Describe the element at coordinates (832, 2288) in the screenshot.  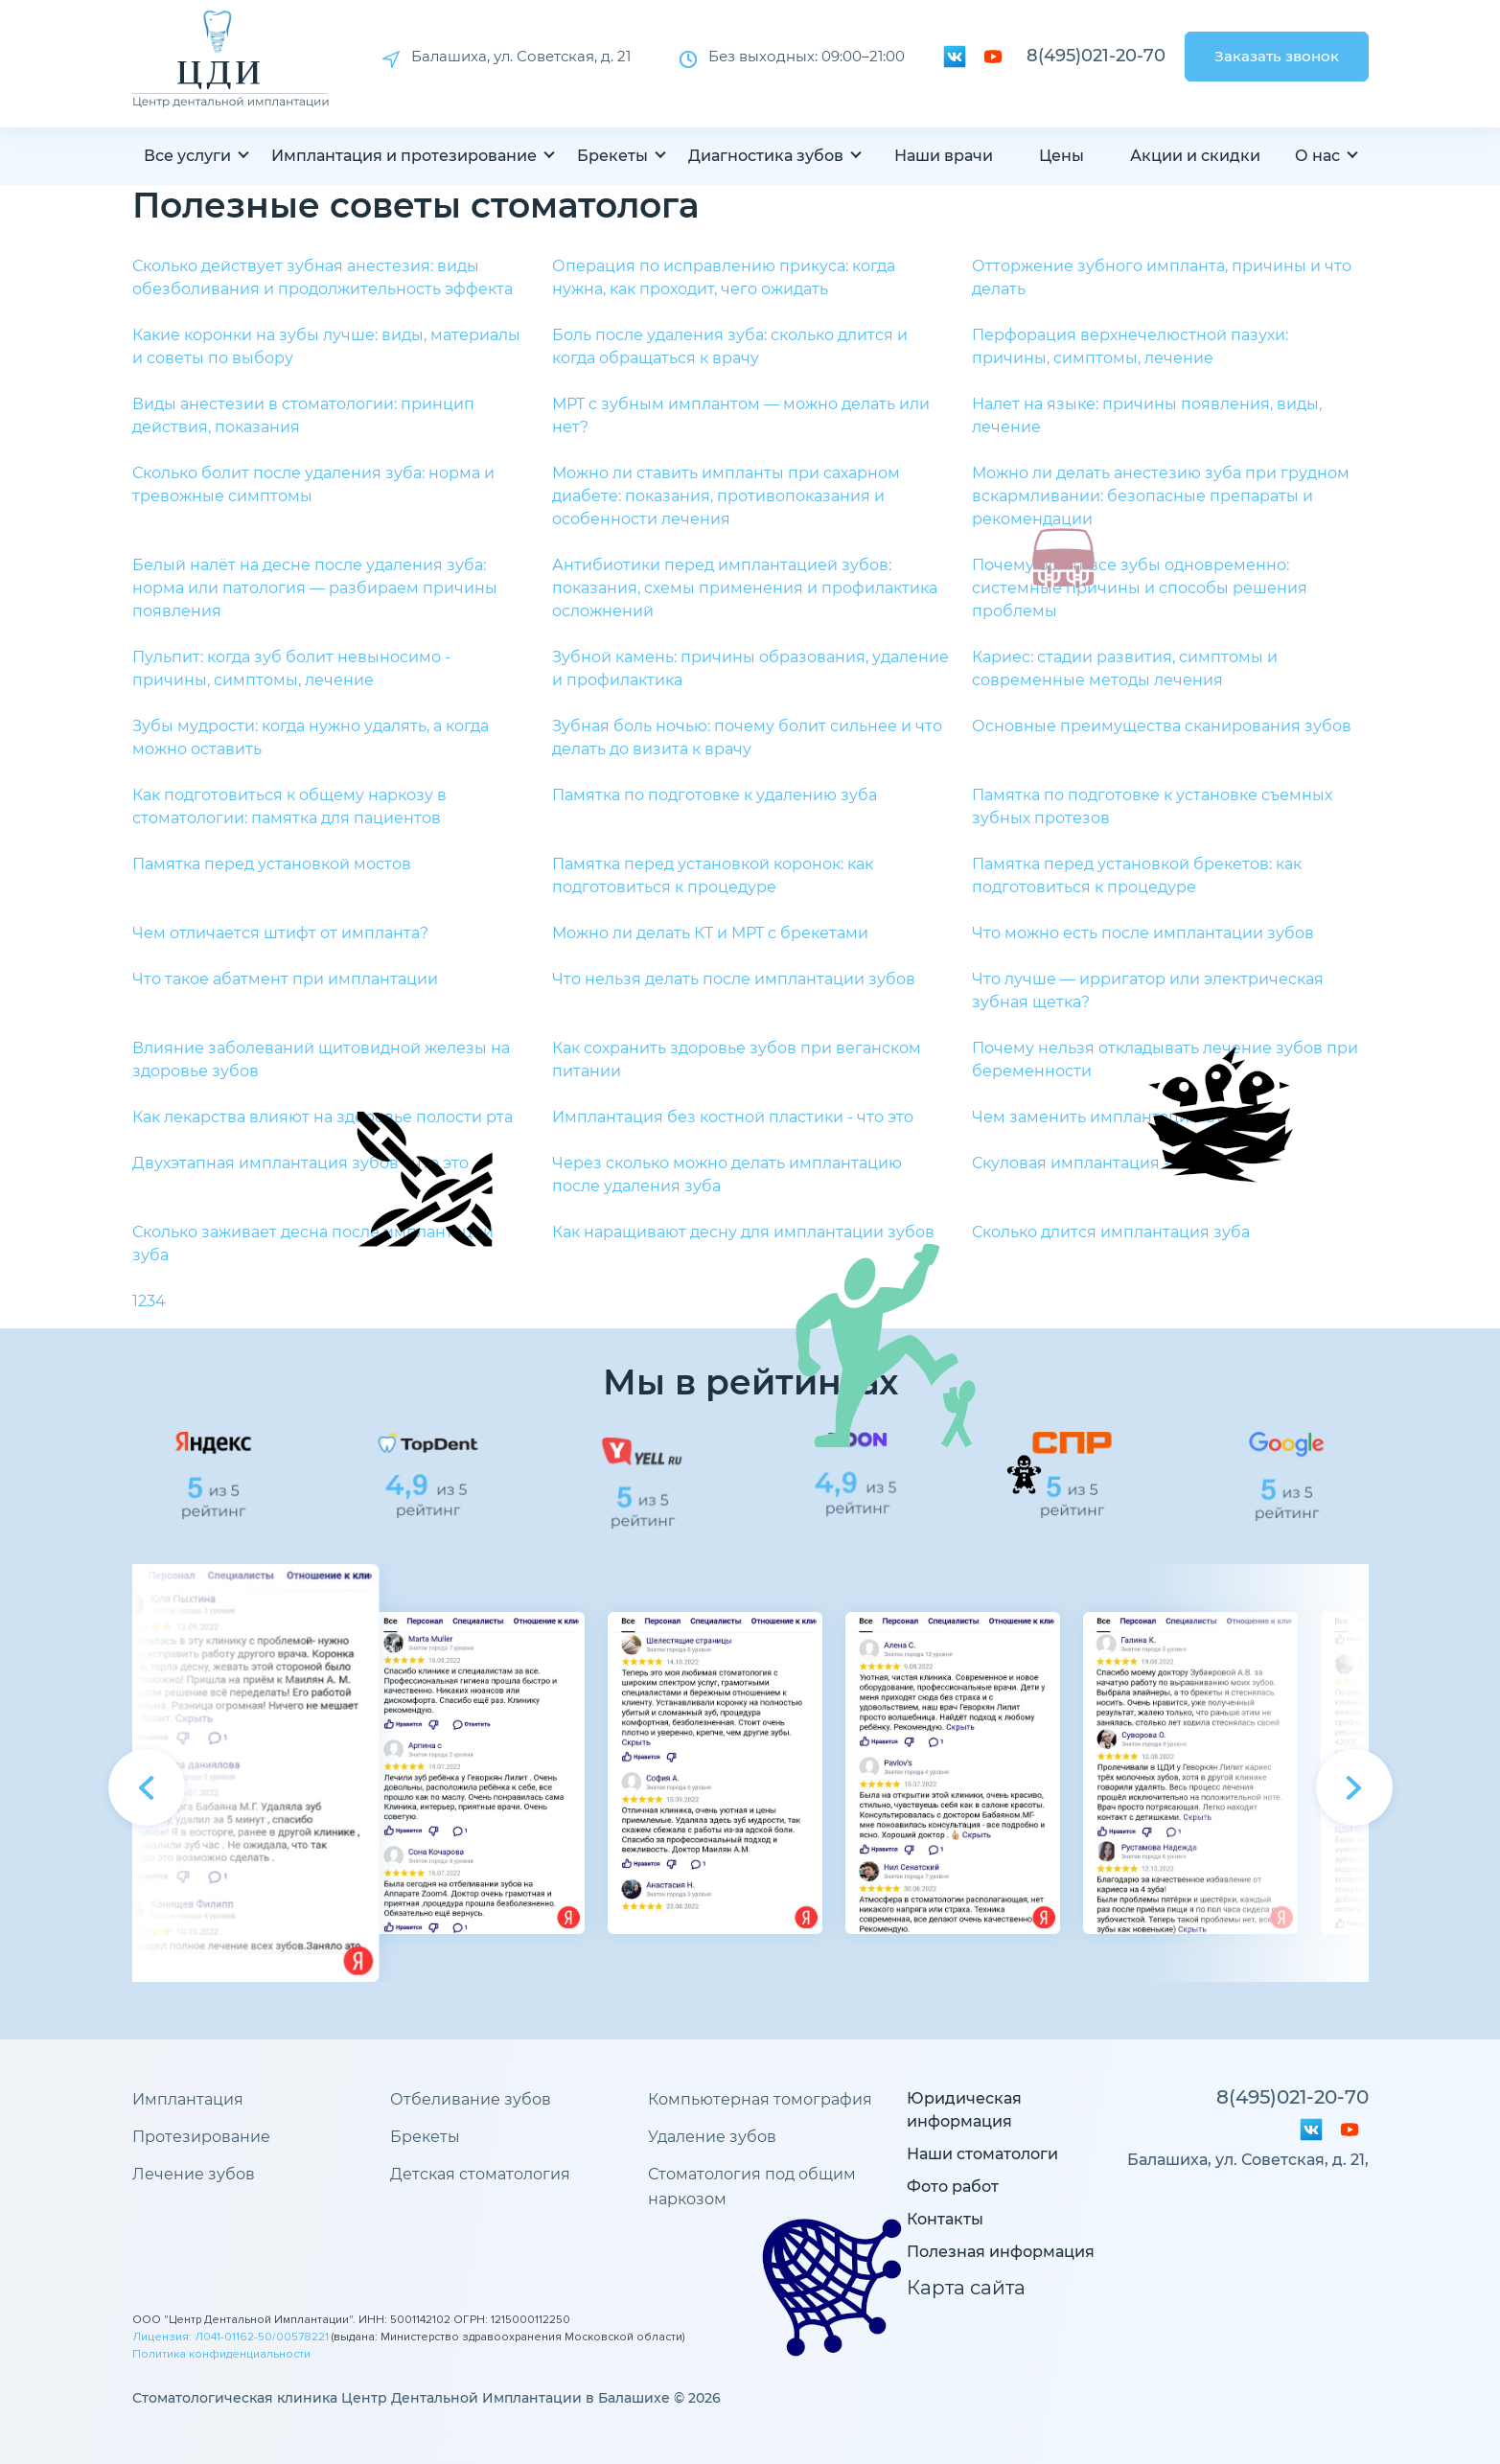
I see `fishing net tool or equipment in a game` at that location.